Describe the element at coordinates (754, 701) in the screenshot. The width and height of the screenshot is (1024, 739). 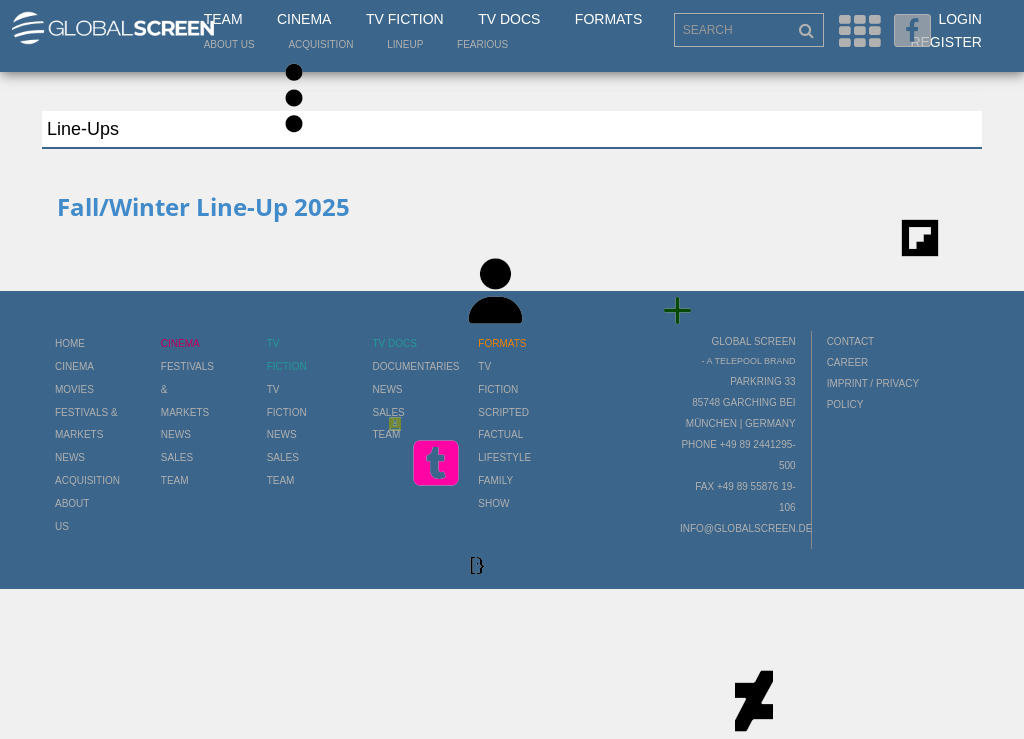
I see `visit deviantart profile or page` at that location.